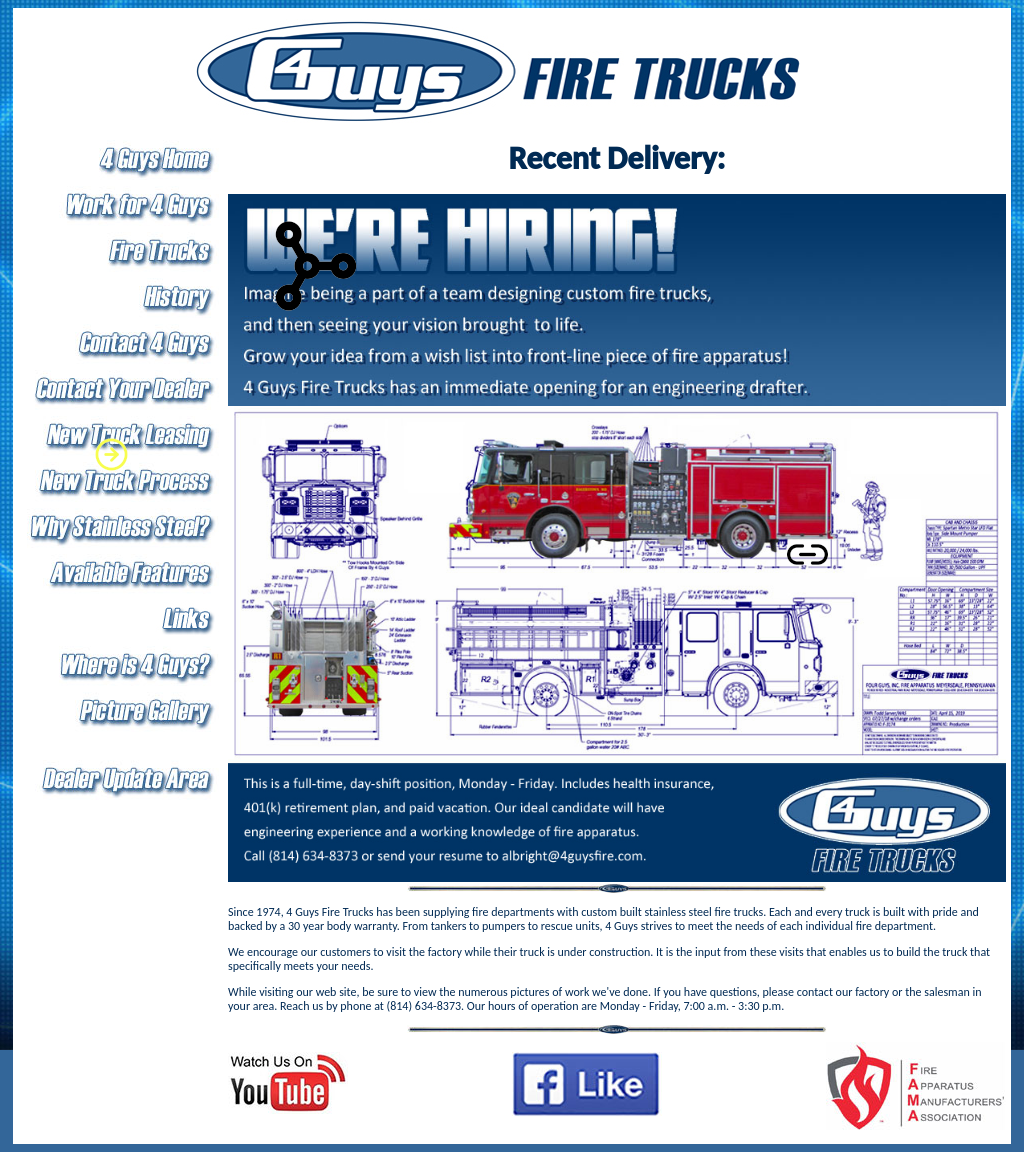 The image size is (1024, 1152). Describe the element at coordinates (316, 266) in the screenshot. I see `select or switch AI model` at that location.